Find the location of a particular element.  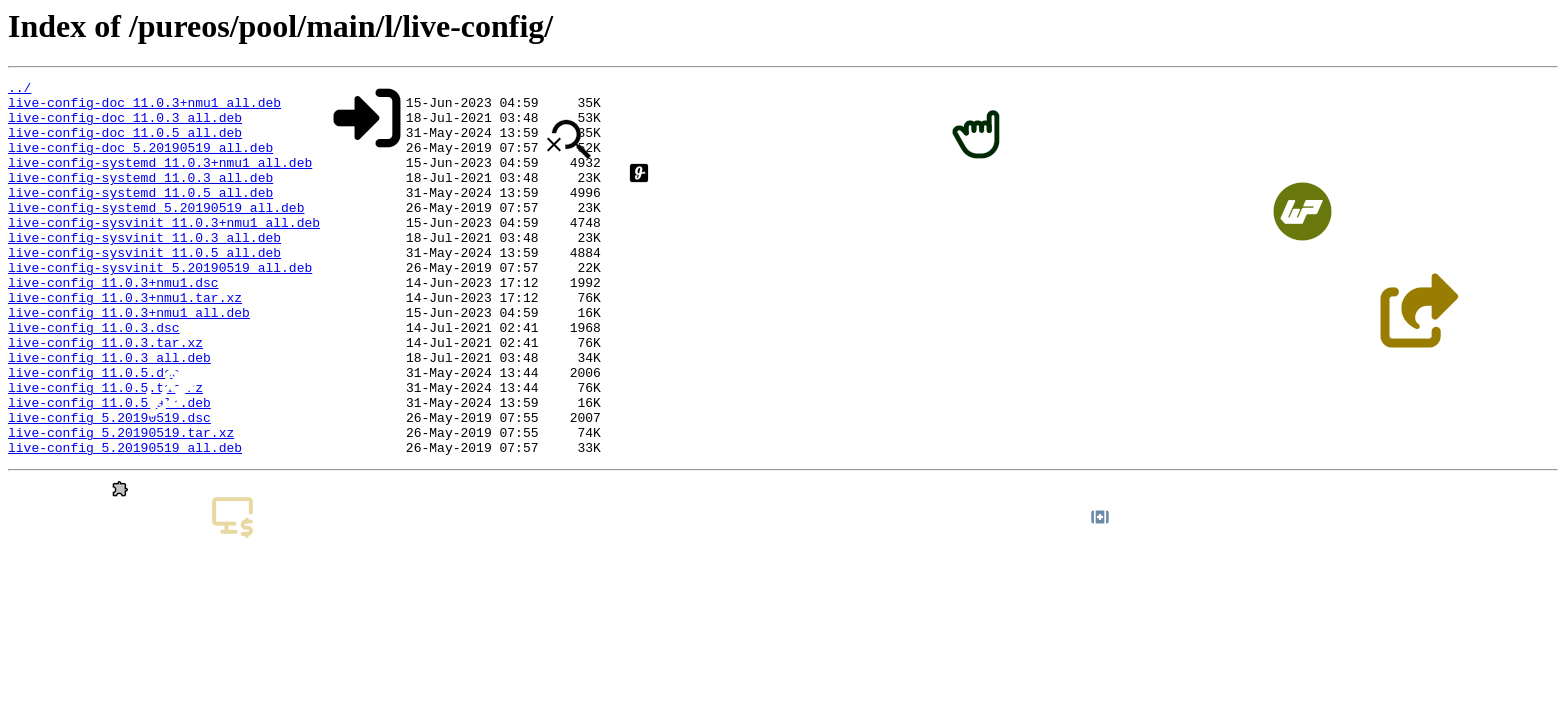

pinky promise or commitment gesture is located at coordinates (976, 130).